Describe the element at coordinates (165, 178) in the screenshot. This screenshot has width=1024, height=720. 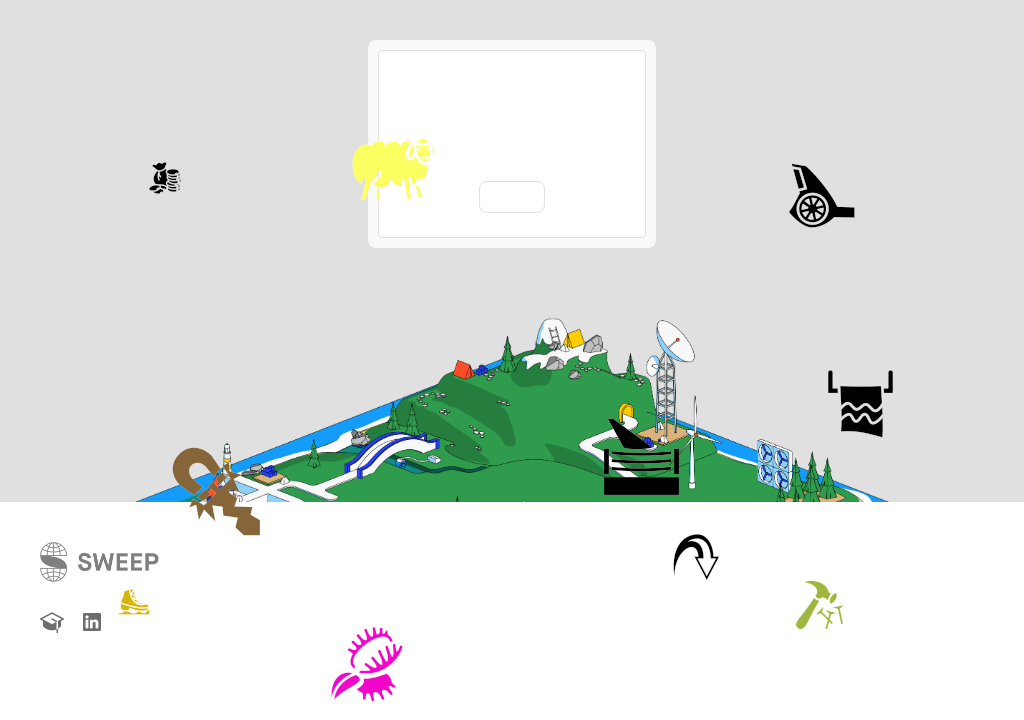
I see `view your in-game currency balance` at that location.